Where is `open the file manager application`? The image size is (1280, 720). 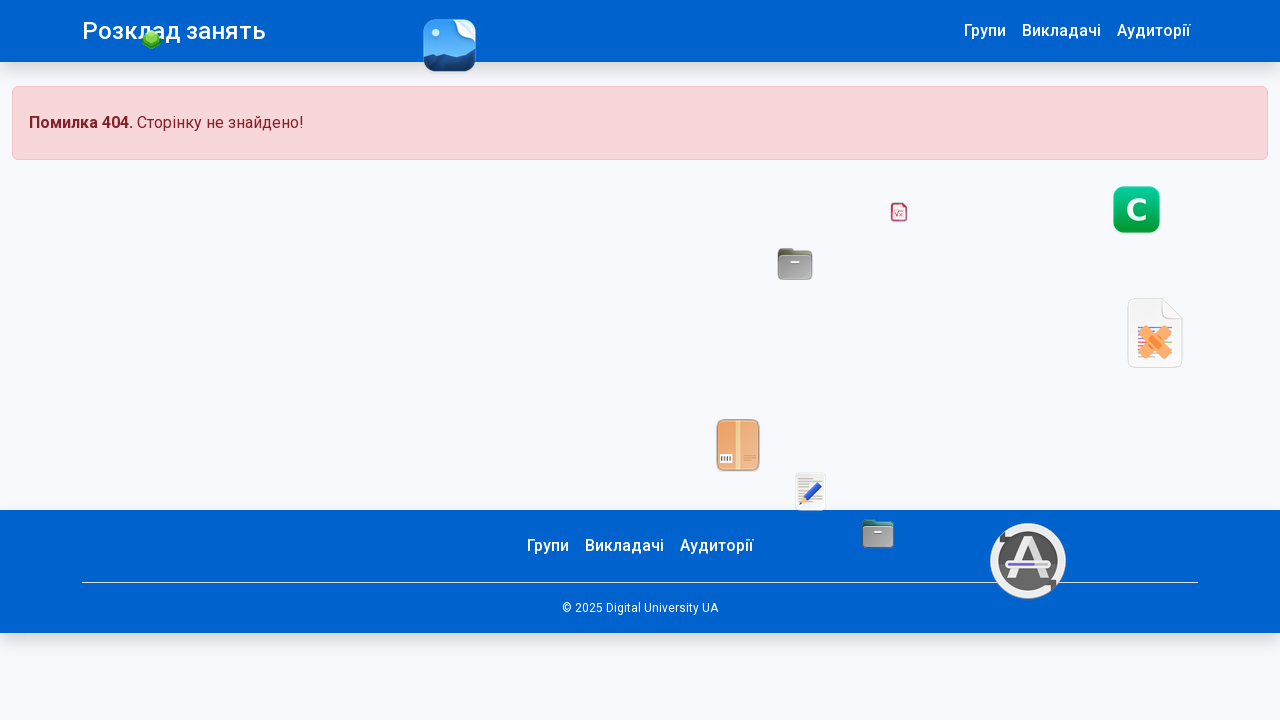
open the file manager application is located at coordinates (878, 533).